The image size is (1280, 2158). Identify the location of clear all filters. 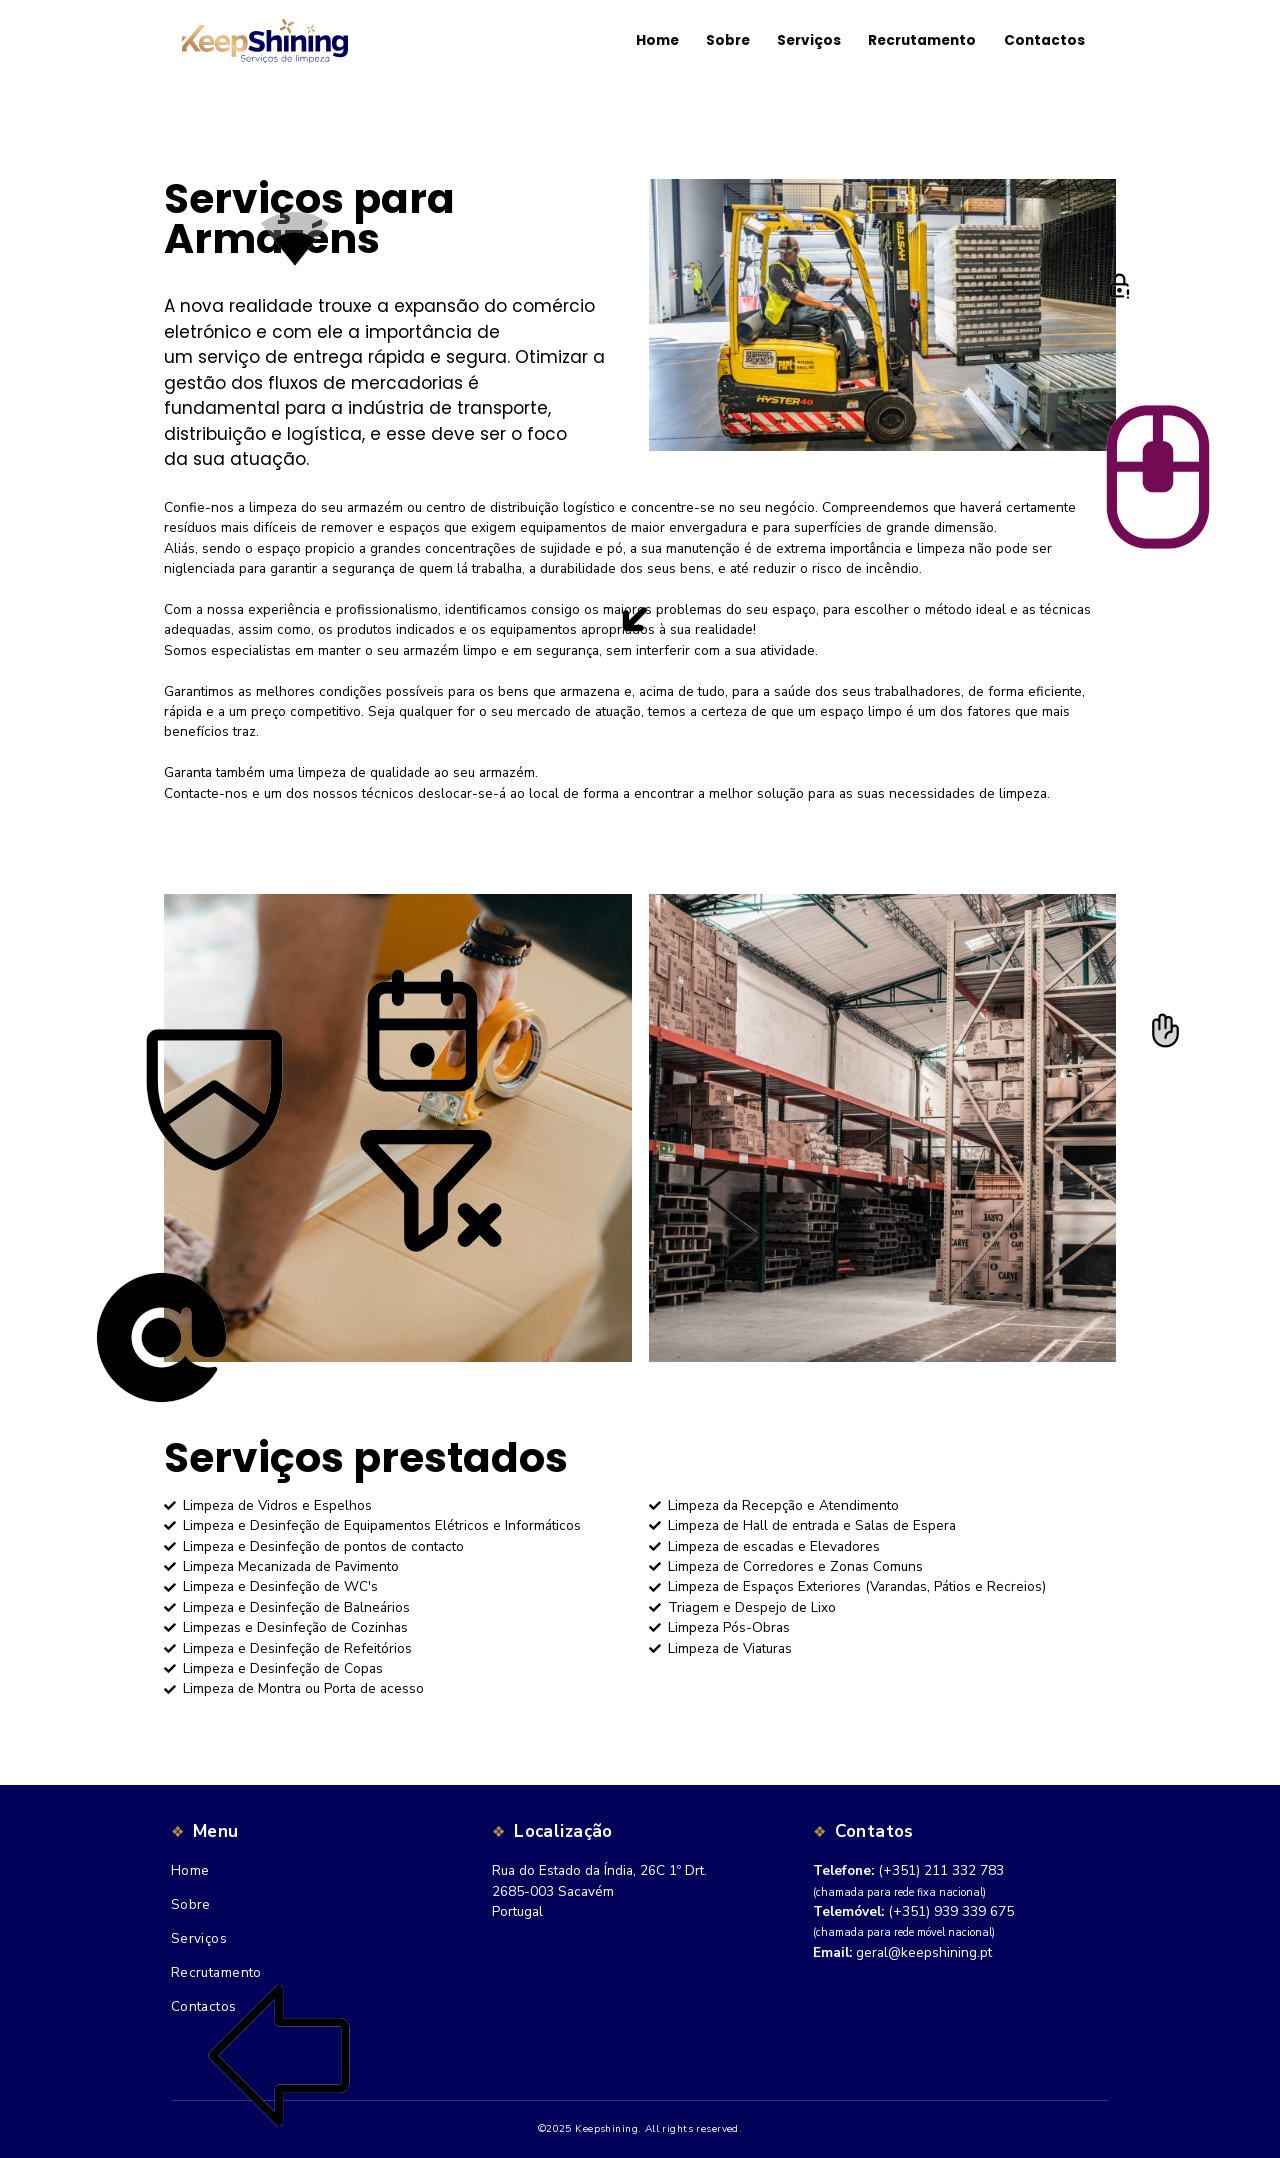
(426, 1186).